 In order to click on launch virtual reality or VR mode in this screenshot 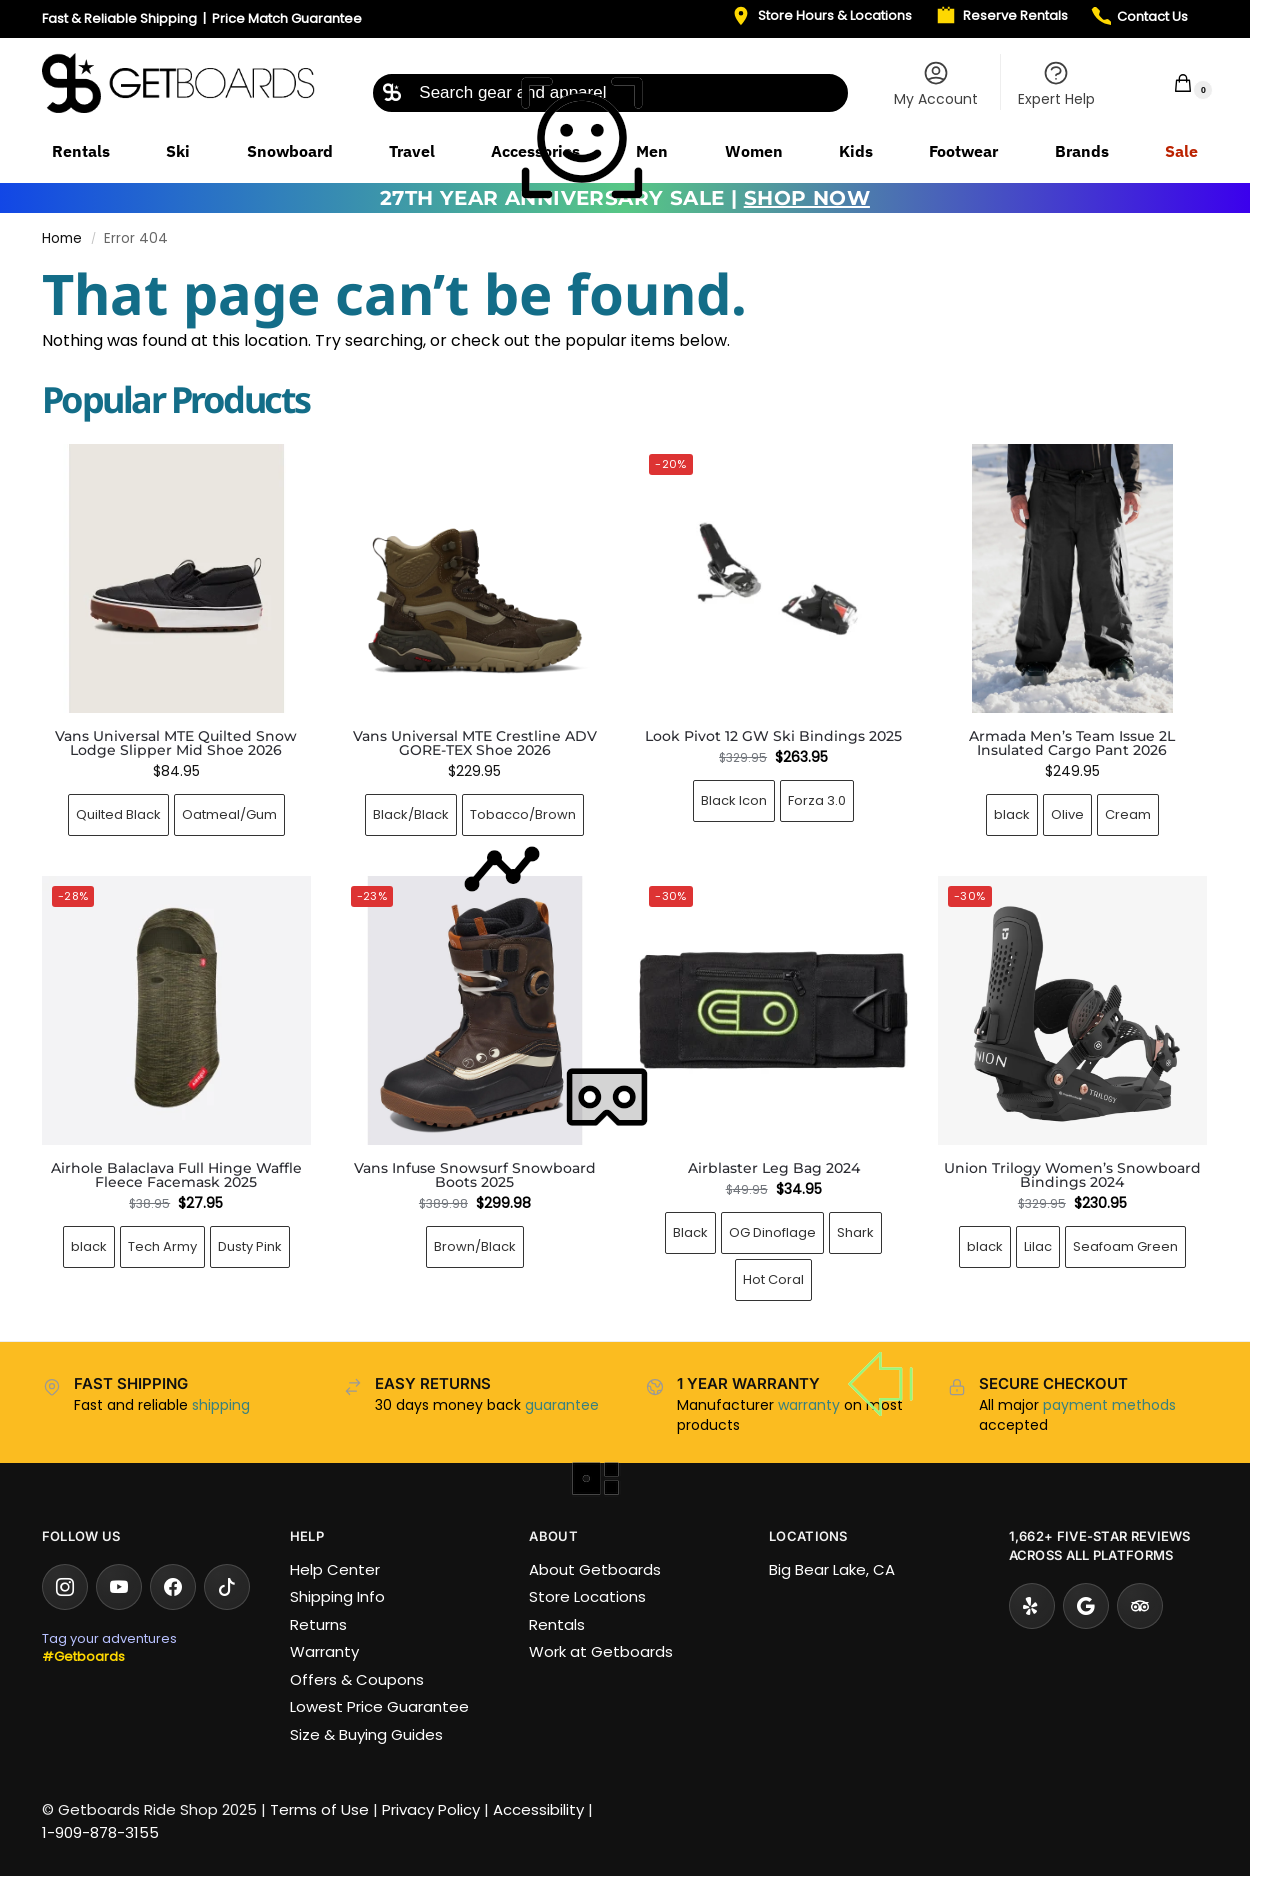, I will do `click(607, 1097)`.